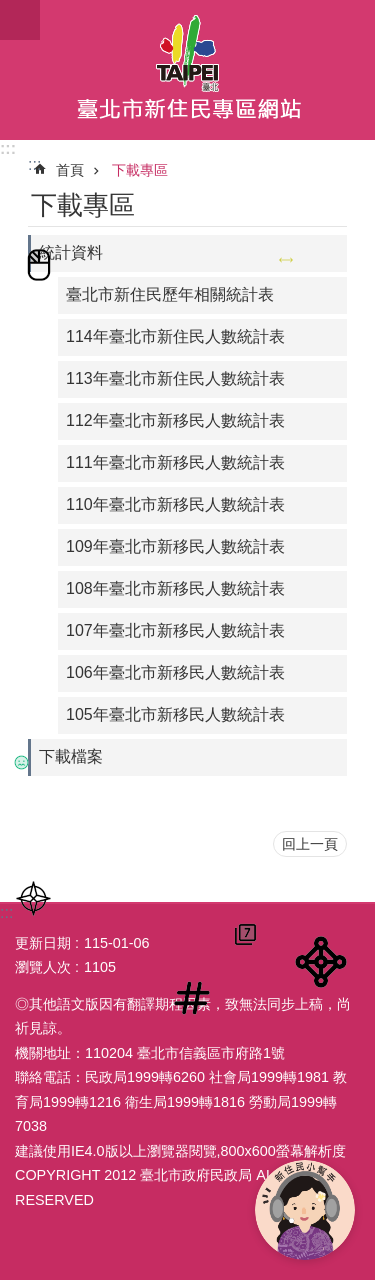 This screenshot has width=375, height=1280. I want to click on access navigation or orientation tools, so click(33, 898).